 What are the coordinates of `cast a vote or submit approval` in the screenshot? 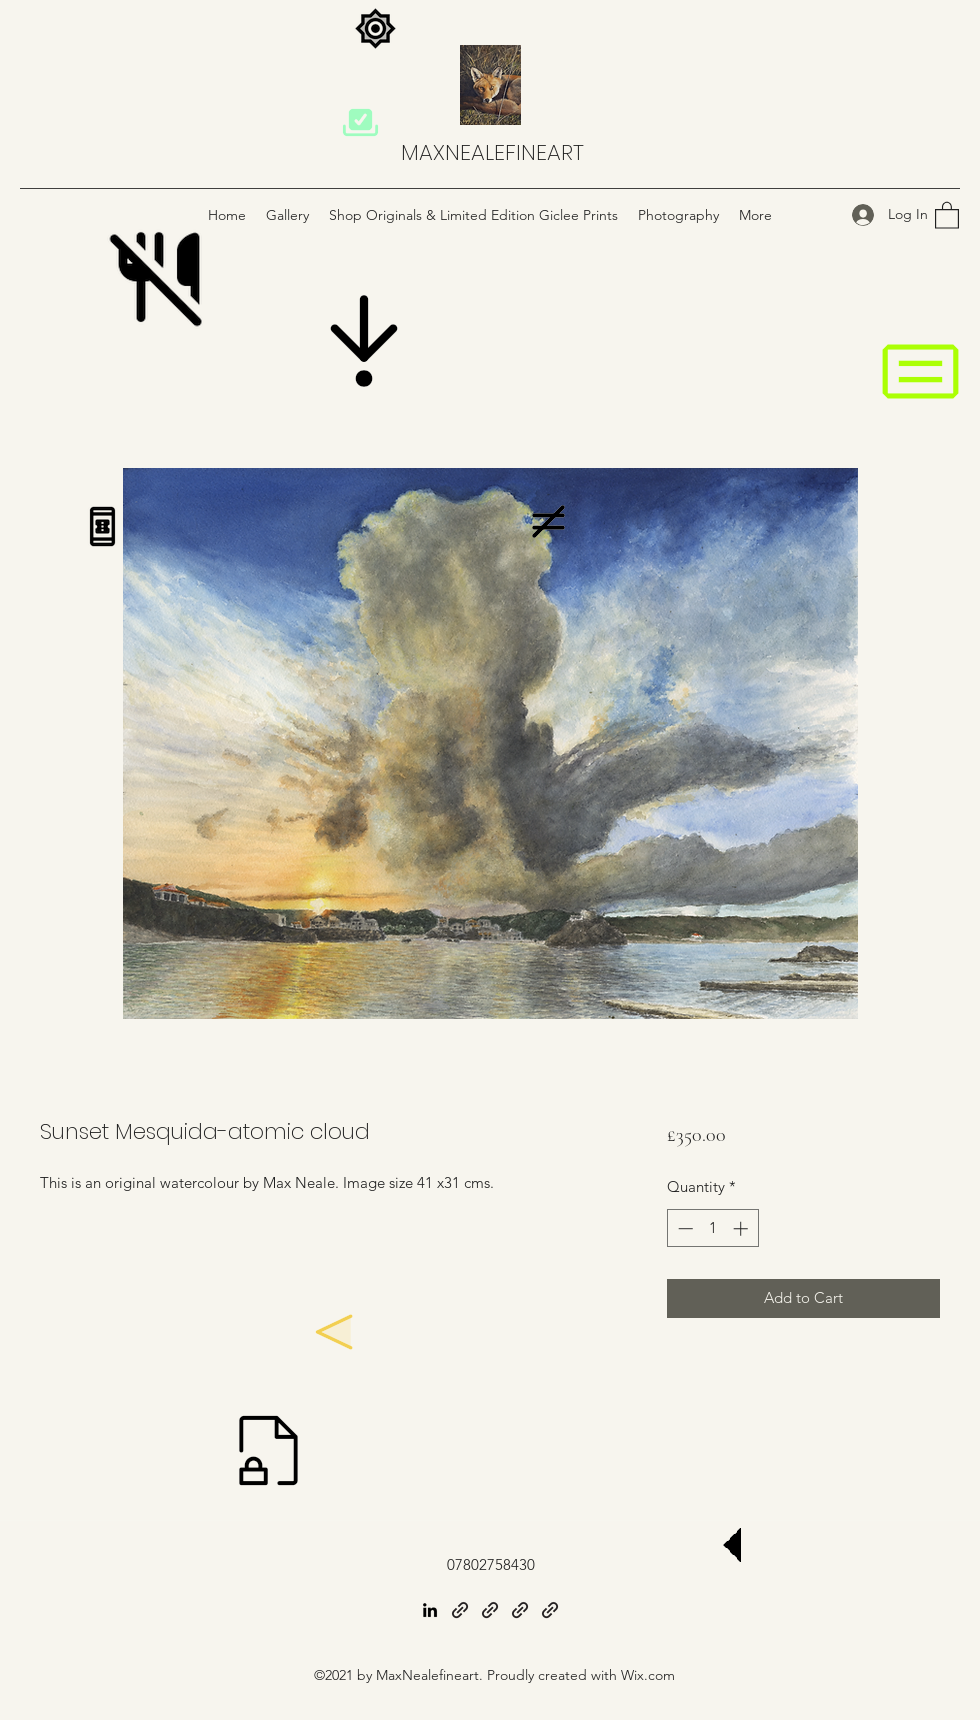 It's located at (360, 122).